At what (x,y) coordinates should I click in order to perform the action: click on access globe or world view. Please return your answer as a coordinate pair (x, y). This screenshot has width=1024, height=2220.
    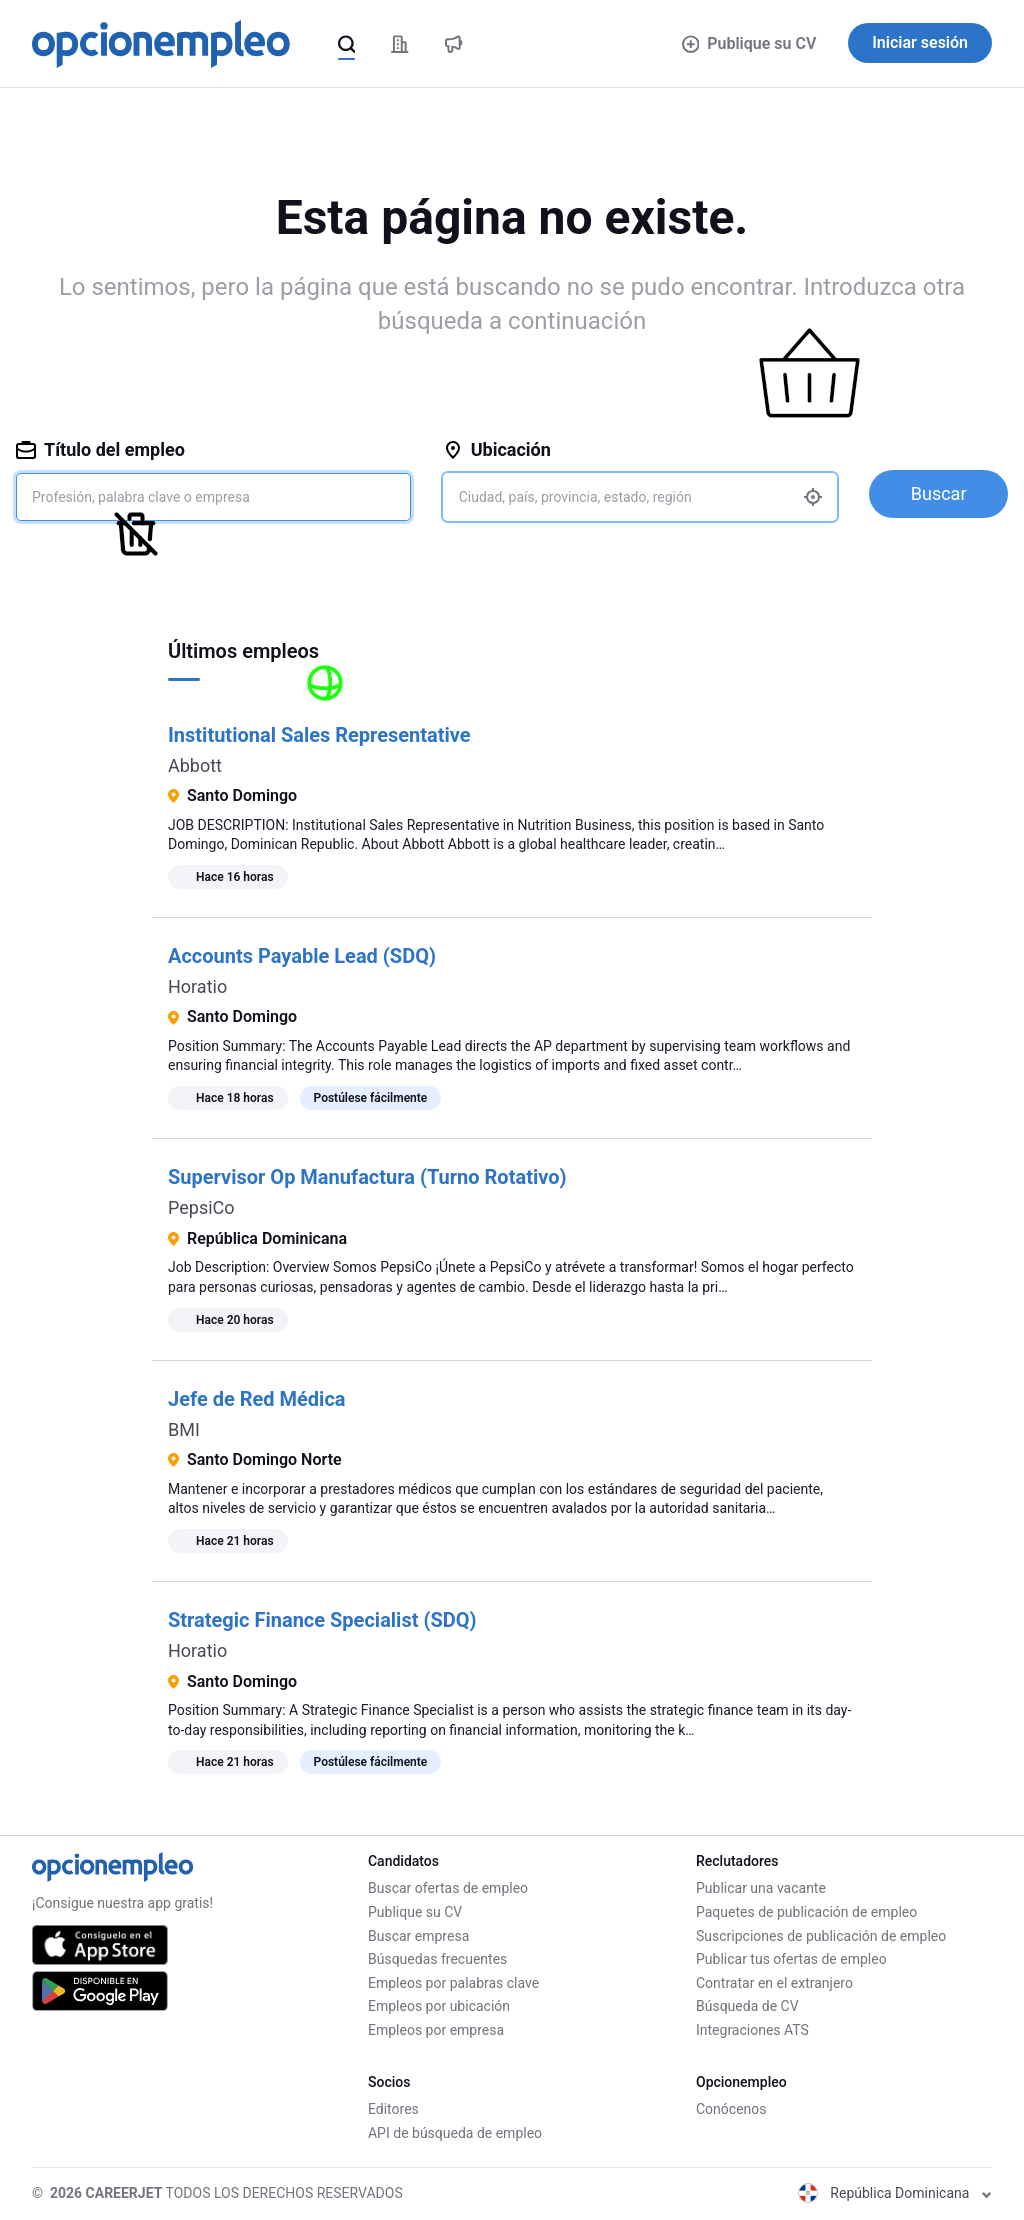
    Looking at the image, I should click on (325, 683).